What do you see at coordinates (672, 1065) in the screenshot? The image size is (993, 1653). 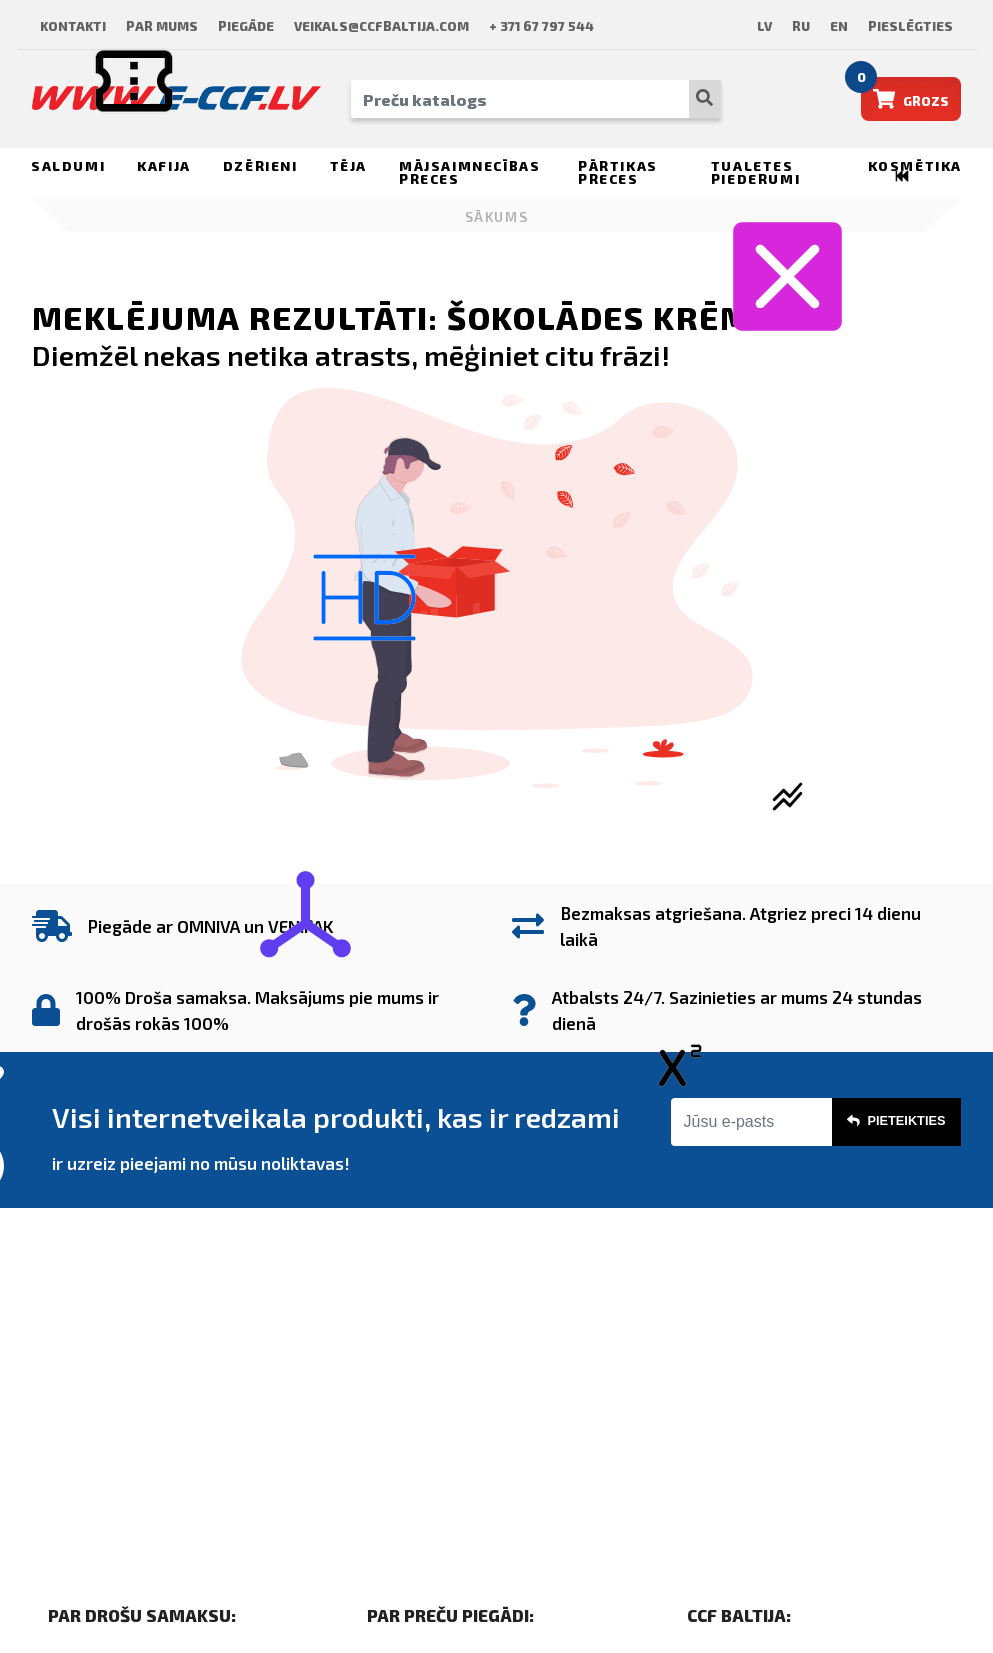 I see `format selected text as superscript` at bounding box center [672, 1065].